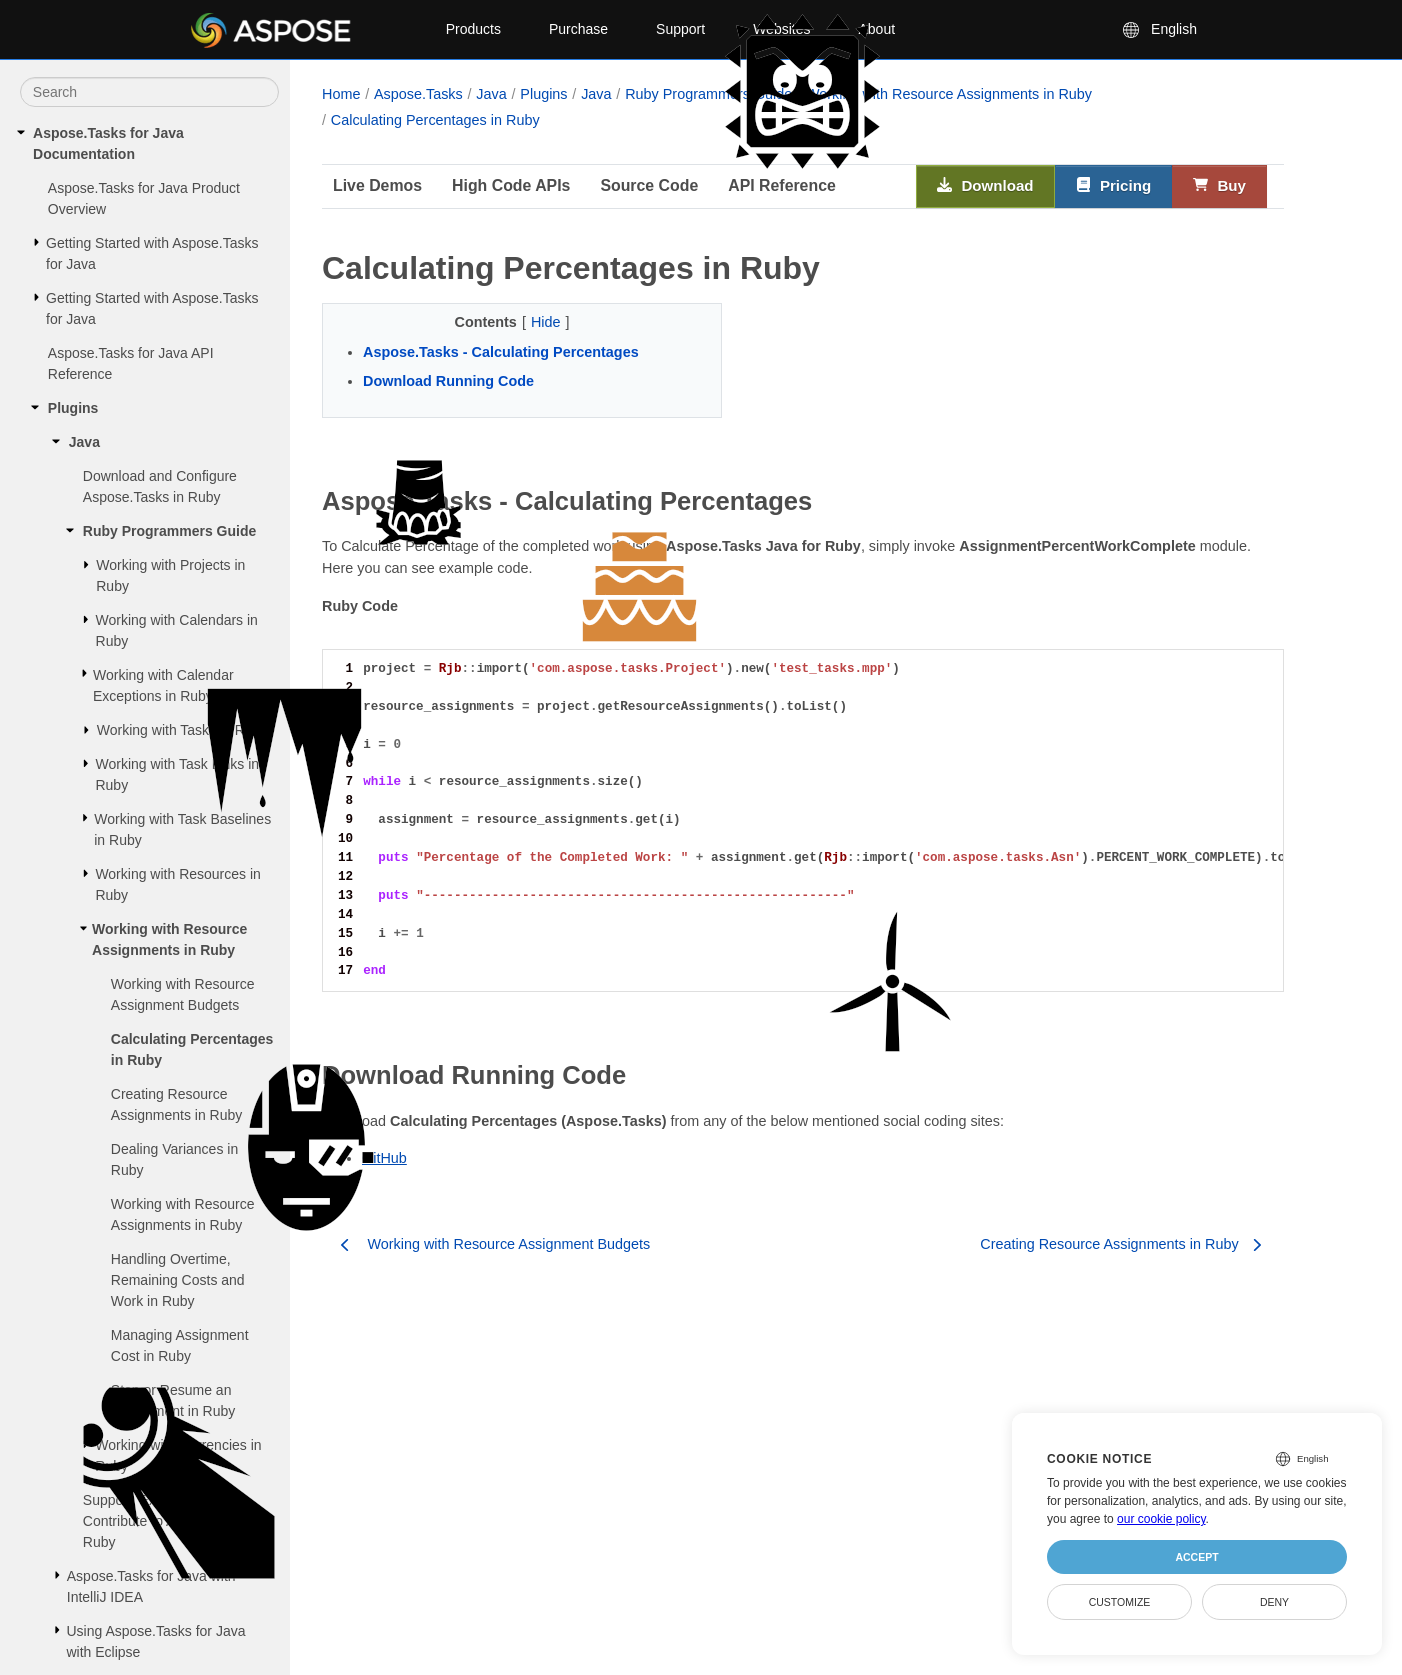 The height and width of the screenshot is (1675, 1402). What do you see at coordinates (179, 1483) in the screenshot?
I see `launch or throw a bowling ball in gameplay` at bounding box center [179, 1483].